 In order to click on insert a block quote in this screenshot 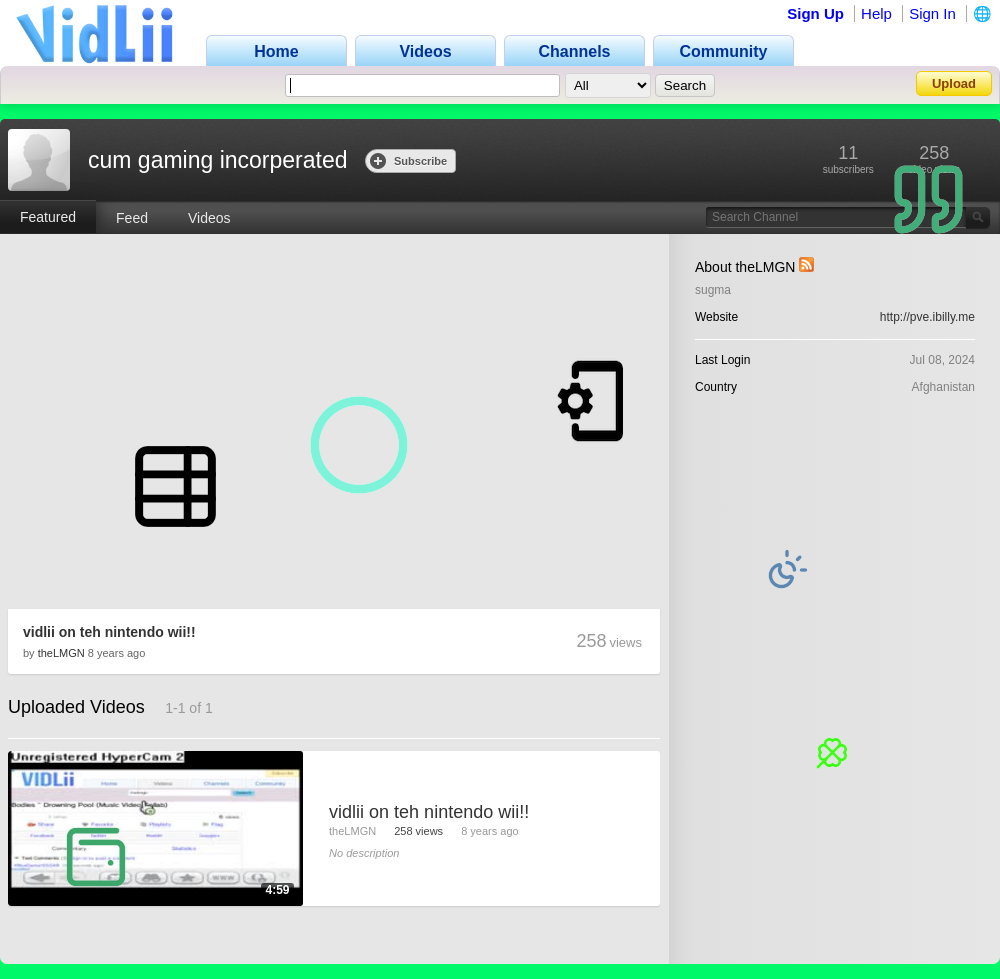, I will do `click(928, 199)`.